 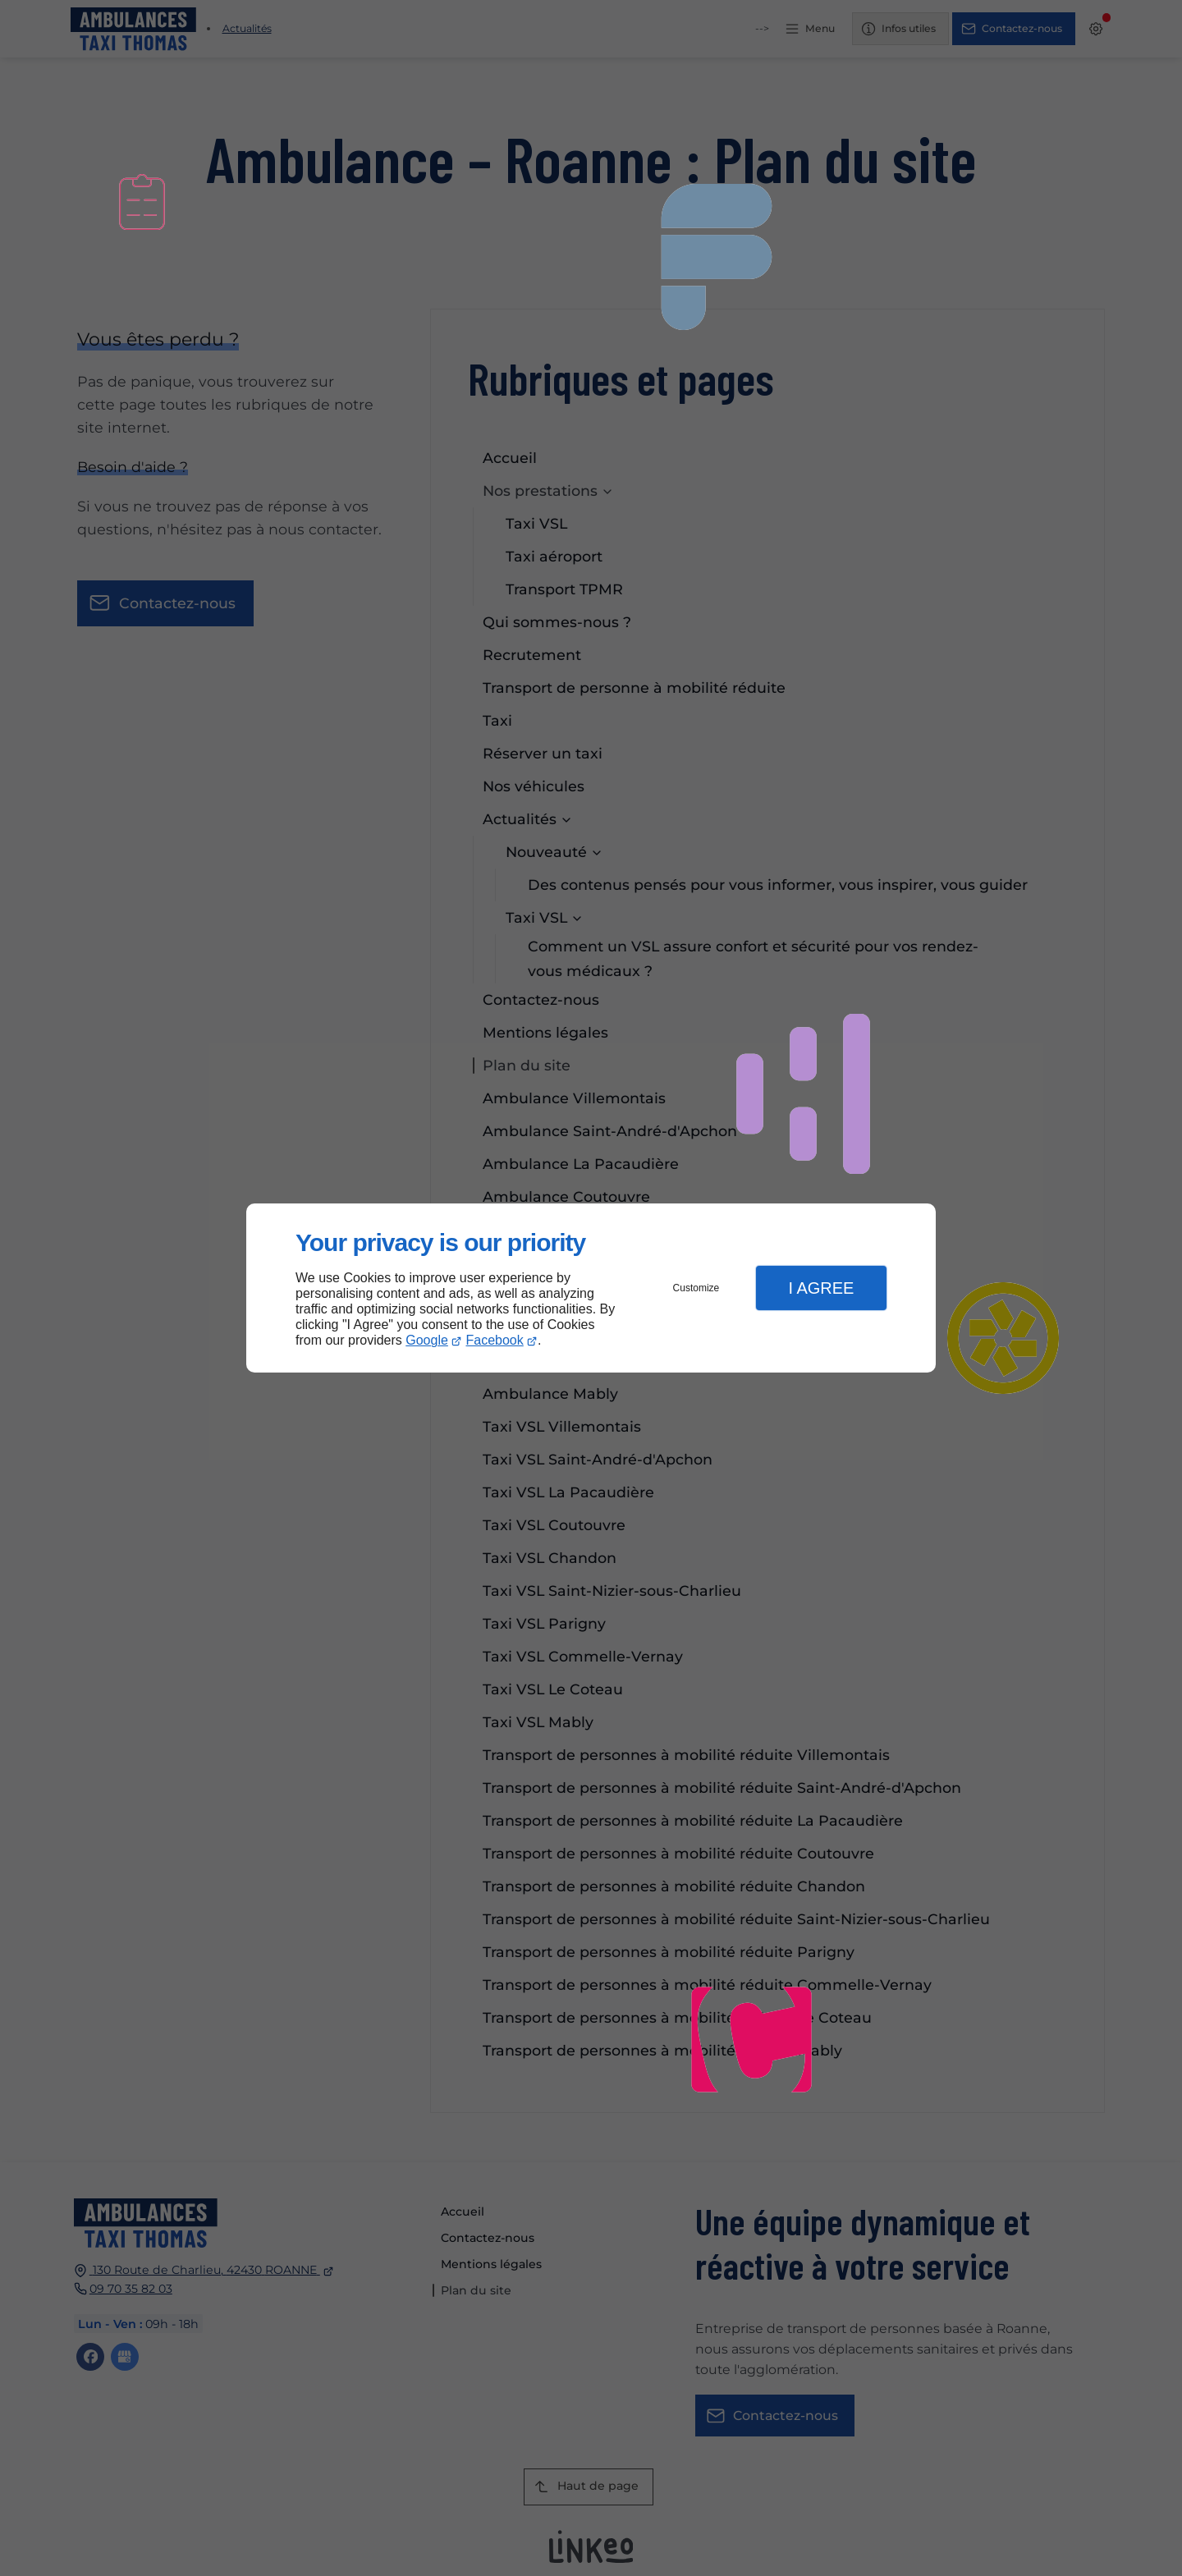 What do you see at coordinates (717, 257) in the screenshot?
I see `formbricks logo` at bounding box center [717, 257].